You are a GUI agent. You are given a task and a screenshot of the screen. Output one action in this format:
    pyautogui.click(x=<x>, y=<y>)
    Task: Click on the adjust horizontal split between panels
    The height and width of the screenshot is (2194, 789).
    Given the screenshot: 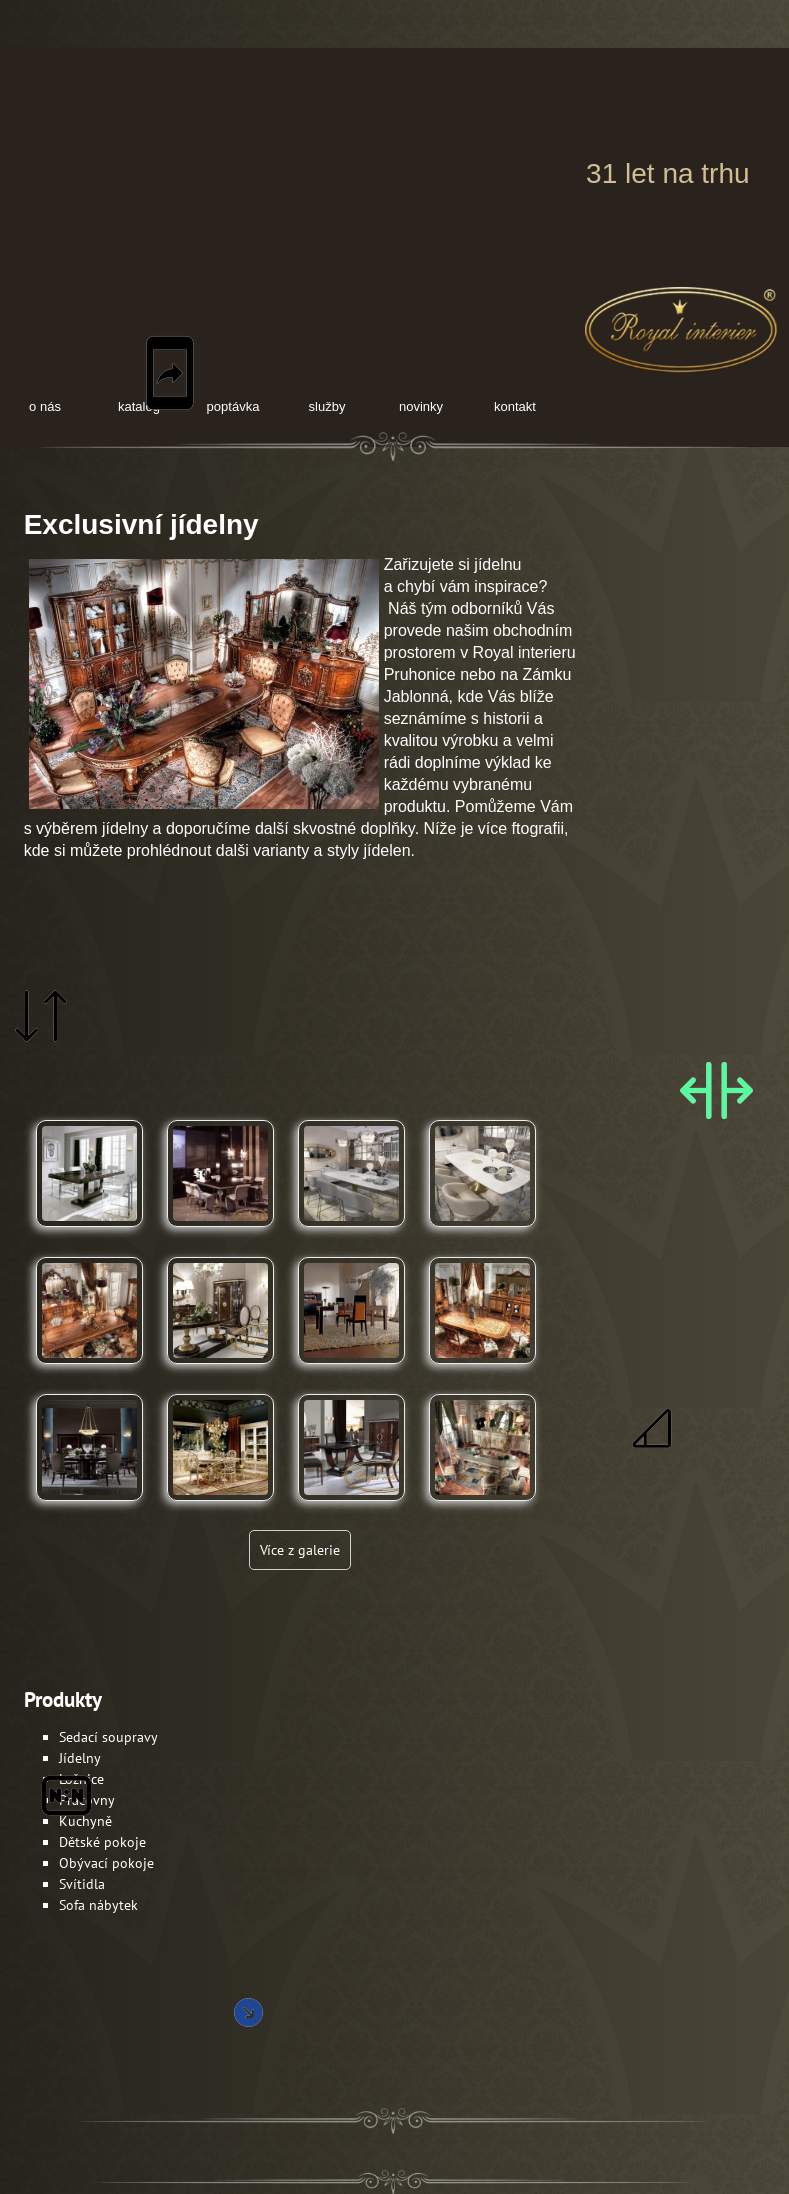 What is the action you would take?
    pyautogui.click(x=716, y=1090)
    